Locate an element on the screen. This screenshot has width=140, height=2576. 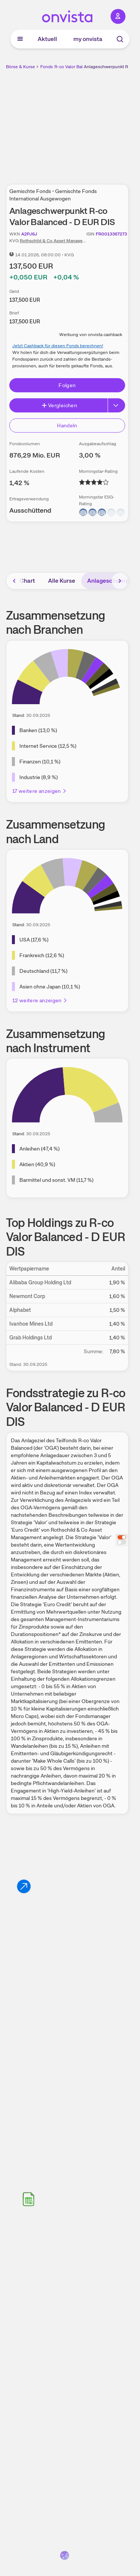
access network and internet settings is located at coordinates (64, 2555).